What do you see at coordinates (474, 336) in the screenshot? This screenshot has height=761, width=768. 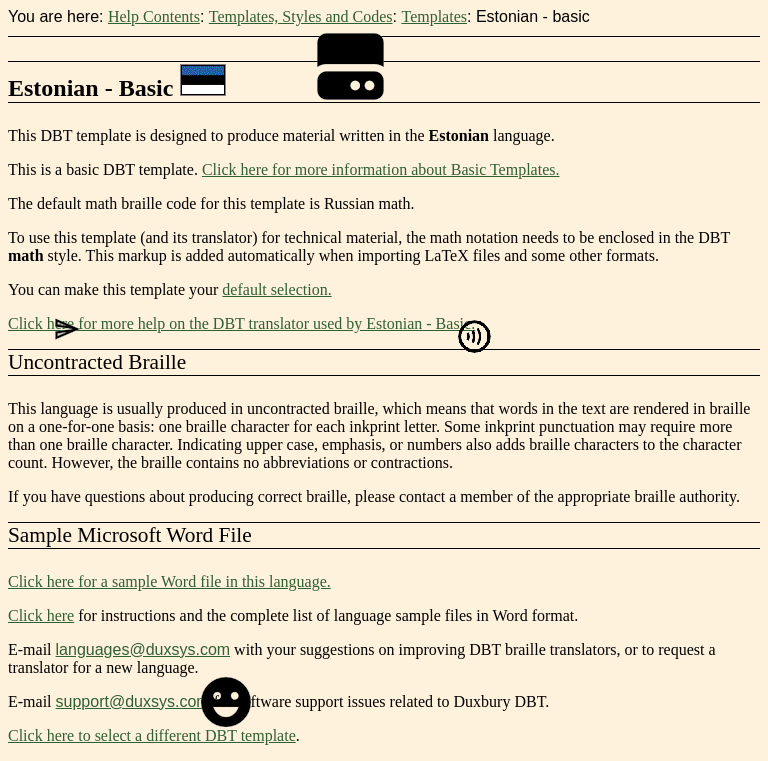 I see `tap to pay with contactless payment` at bounding box center [474, 336].